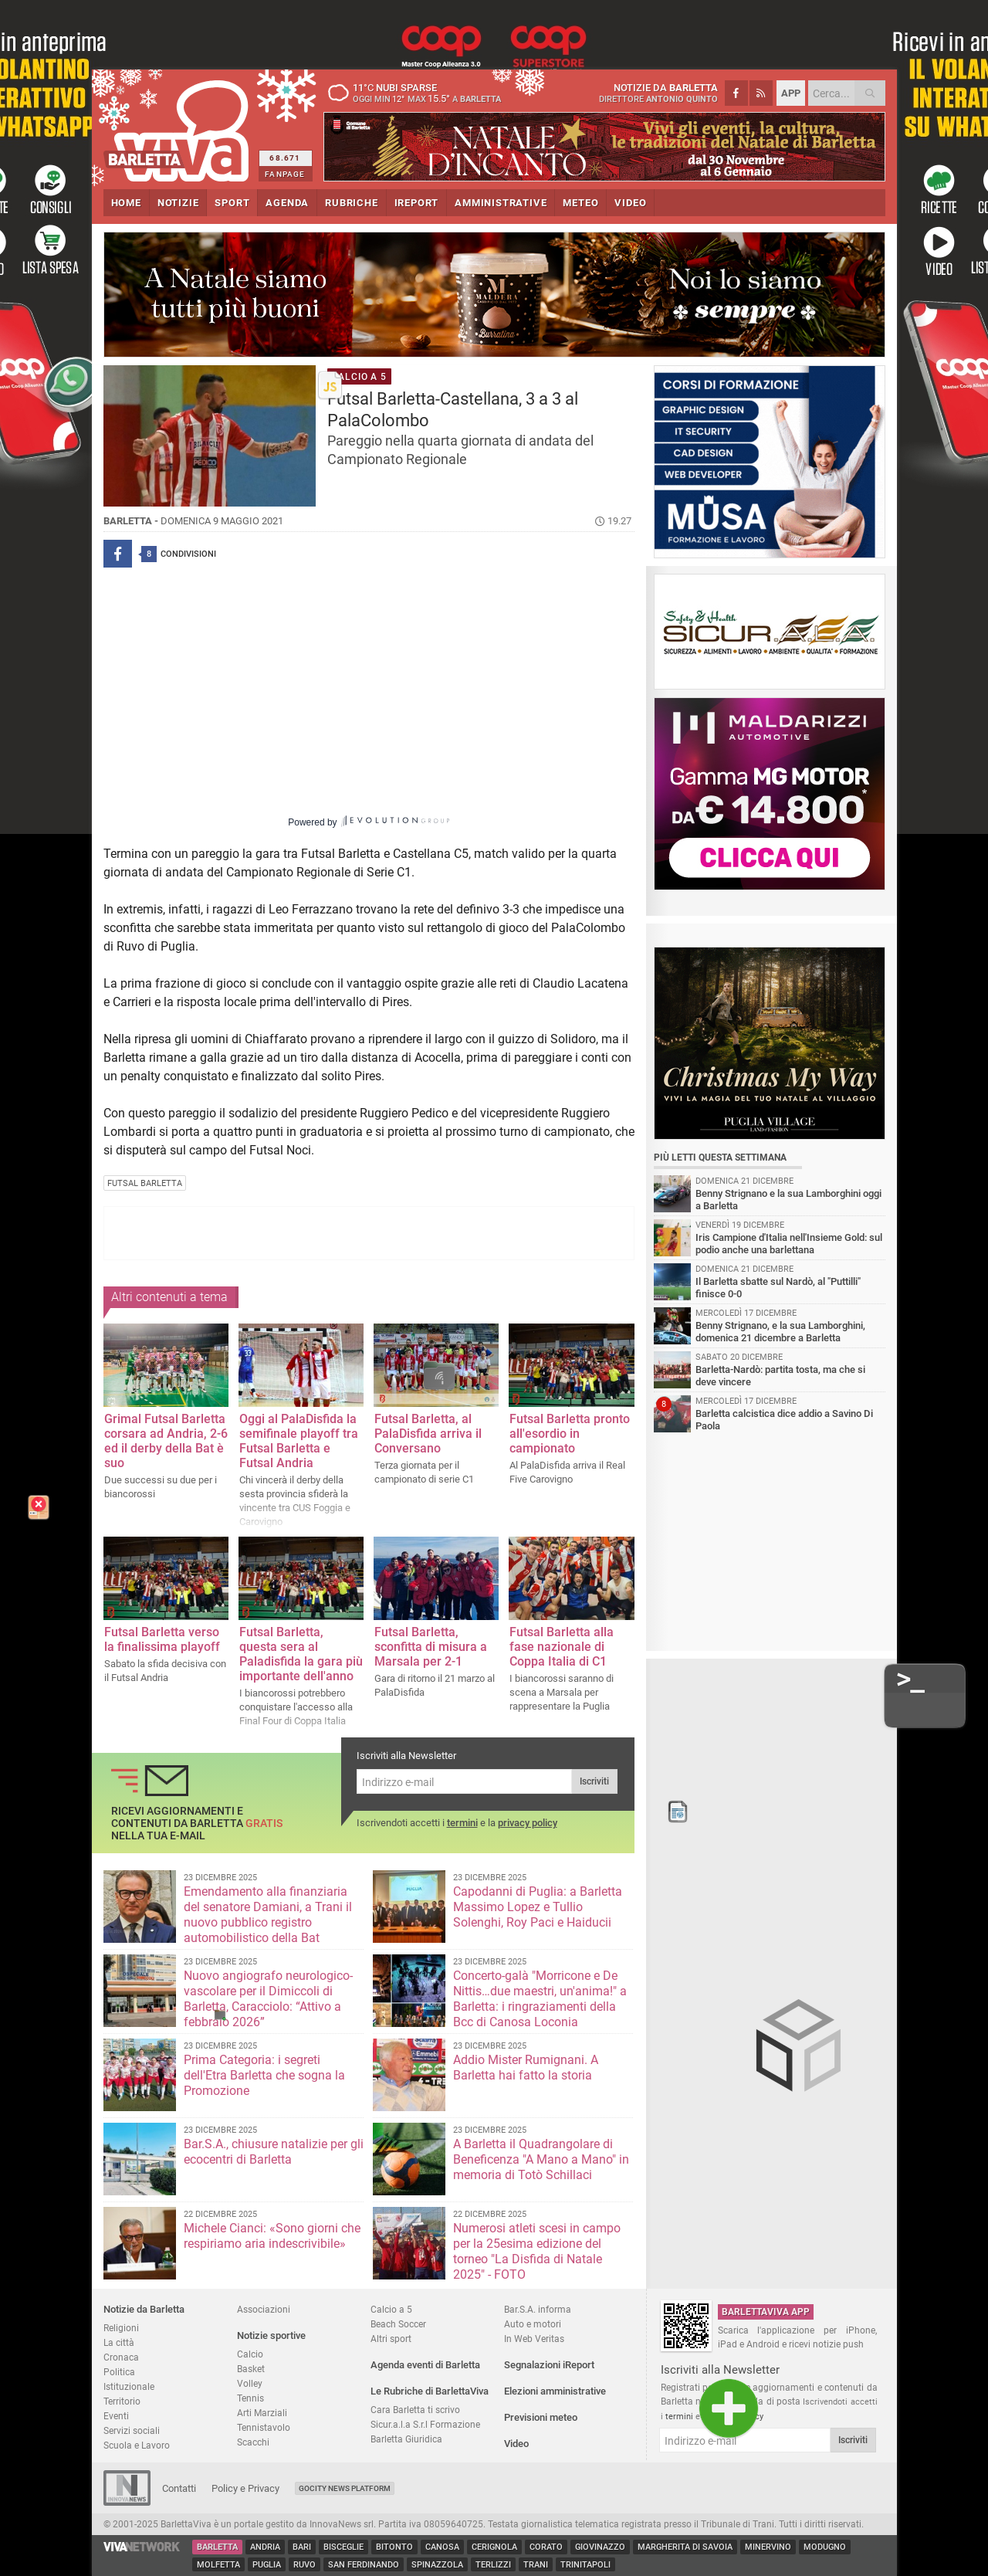  What do you see at coordinates (798, 2047) in the screenshot?
I see `open gtk demo application` at bounding box center [798, 2047].